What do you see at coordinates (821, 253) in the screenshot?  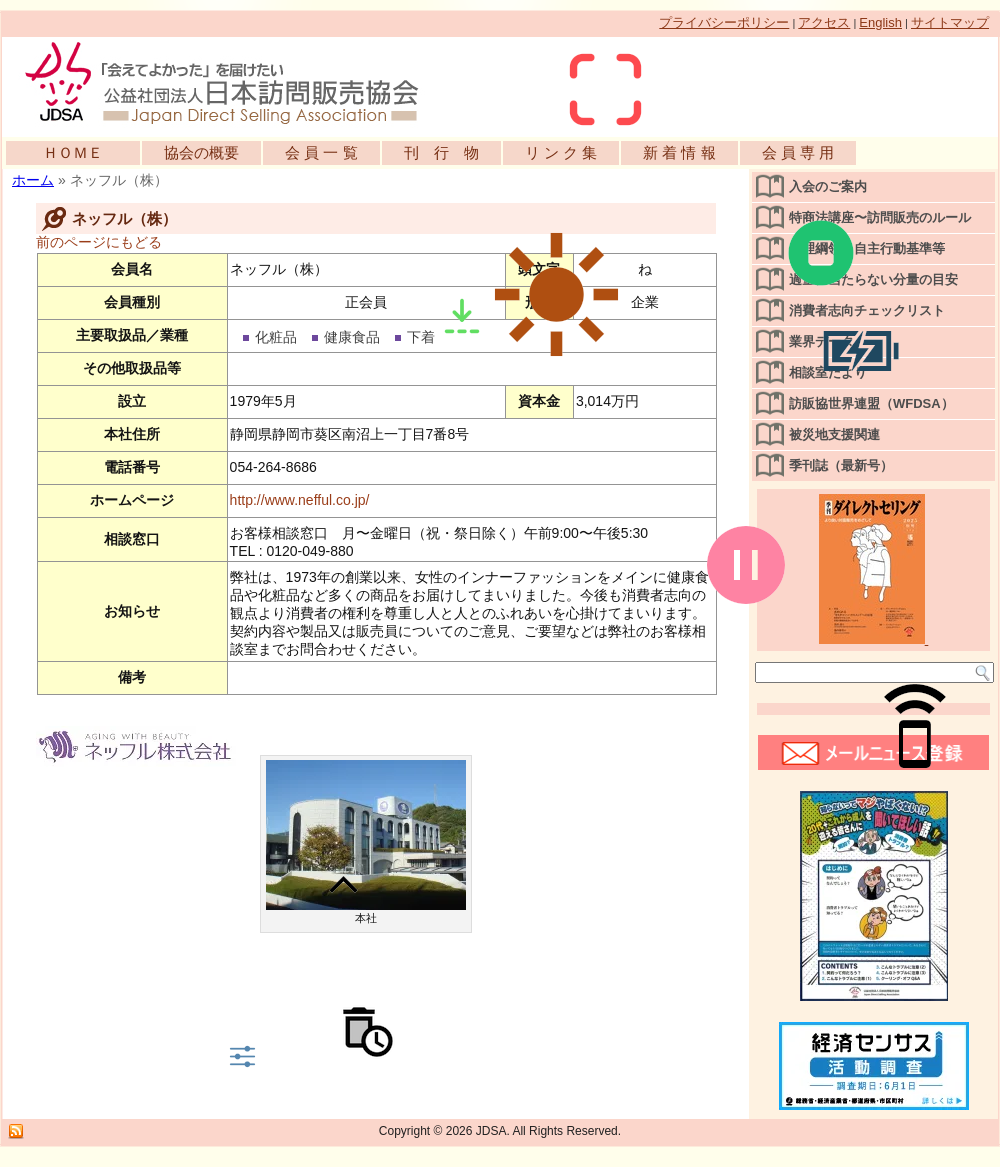 I see `stop media playback` at bounding box center [821, 253].